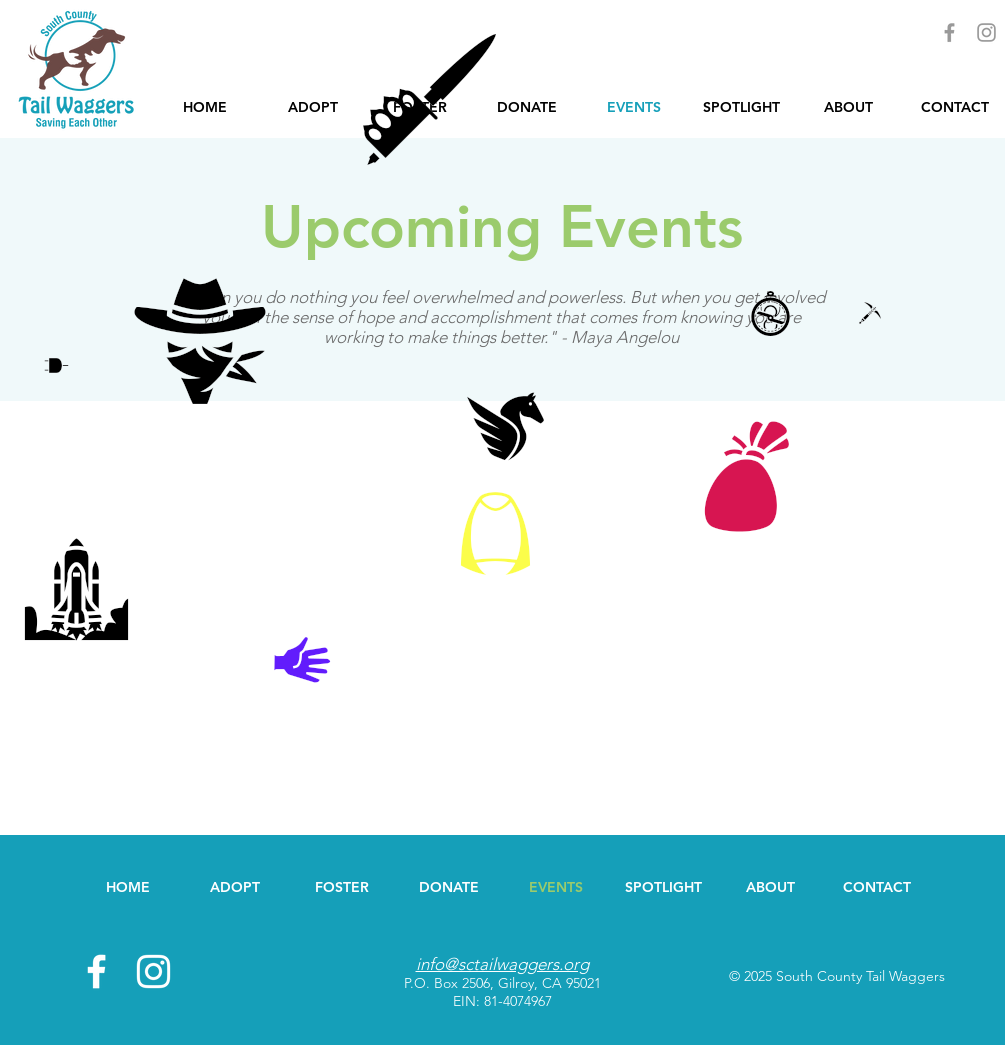 The image size is (1005, 1045). I want to click on swap or exchange items in inventory, so click(748, 476).